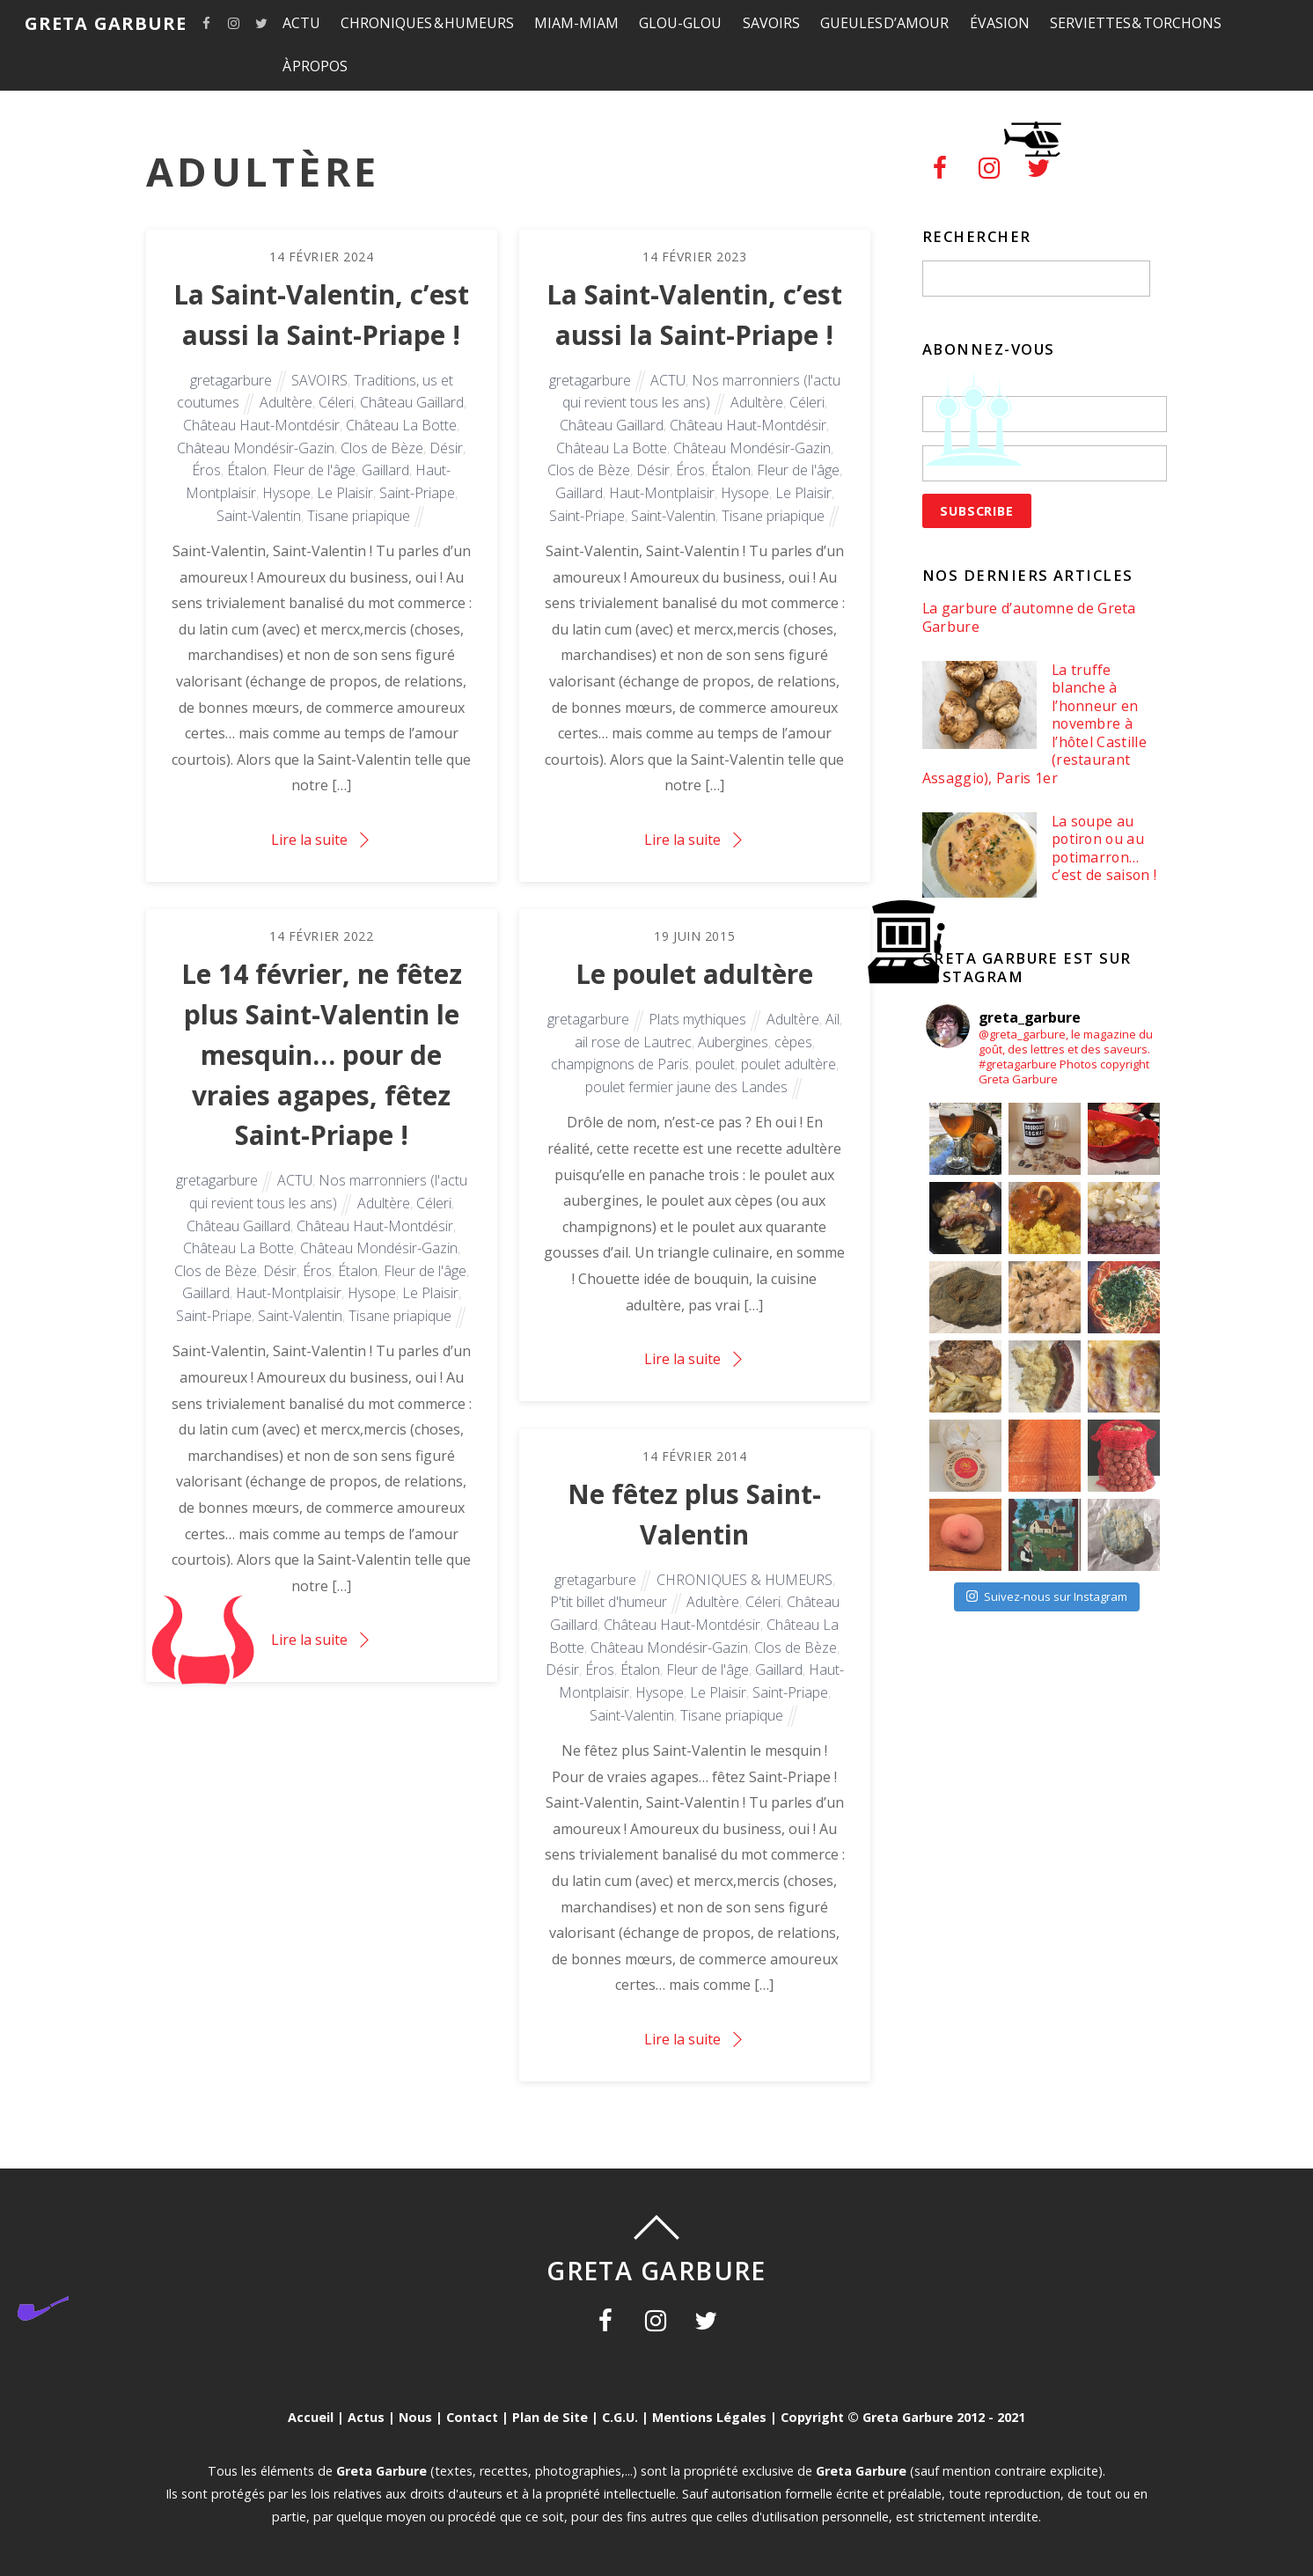 The width and height of the screenshot is (1313, 2576). What do you see at coordinates (973, 417) in the screenshot?
I see `indicates a broadcast or transmission tower structure` at bounding box center [973, 417].